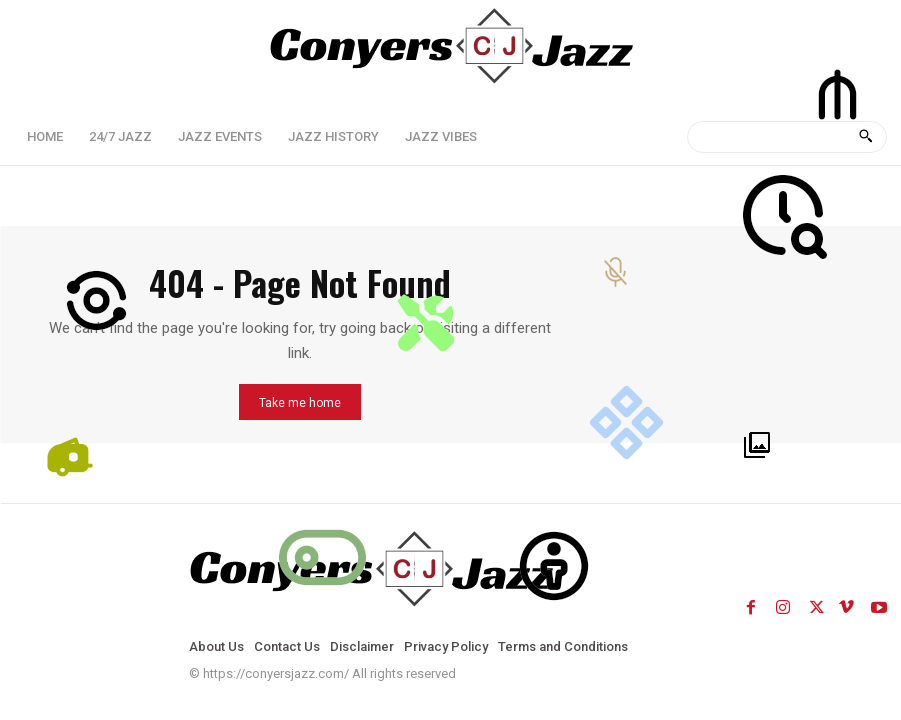 The image size is (901, 720). Describe the element at coordinates (426, 323) in the screenshot. I see `access settings or configuration options` at that location.